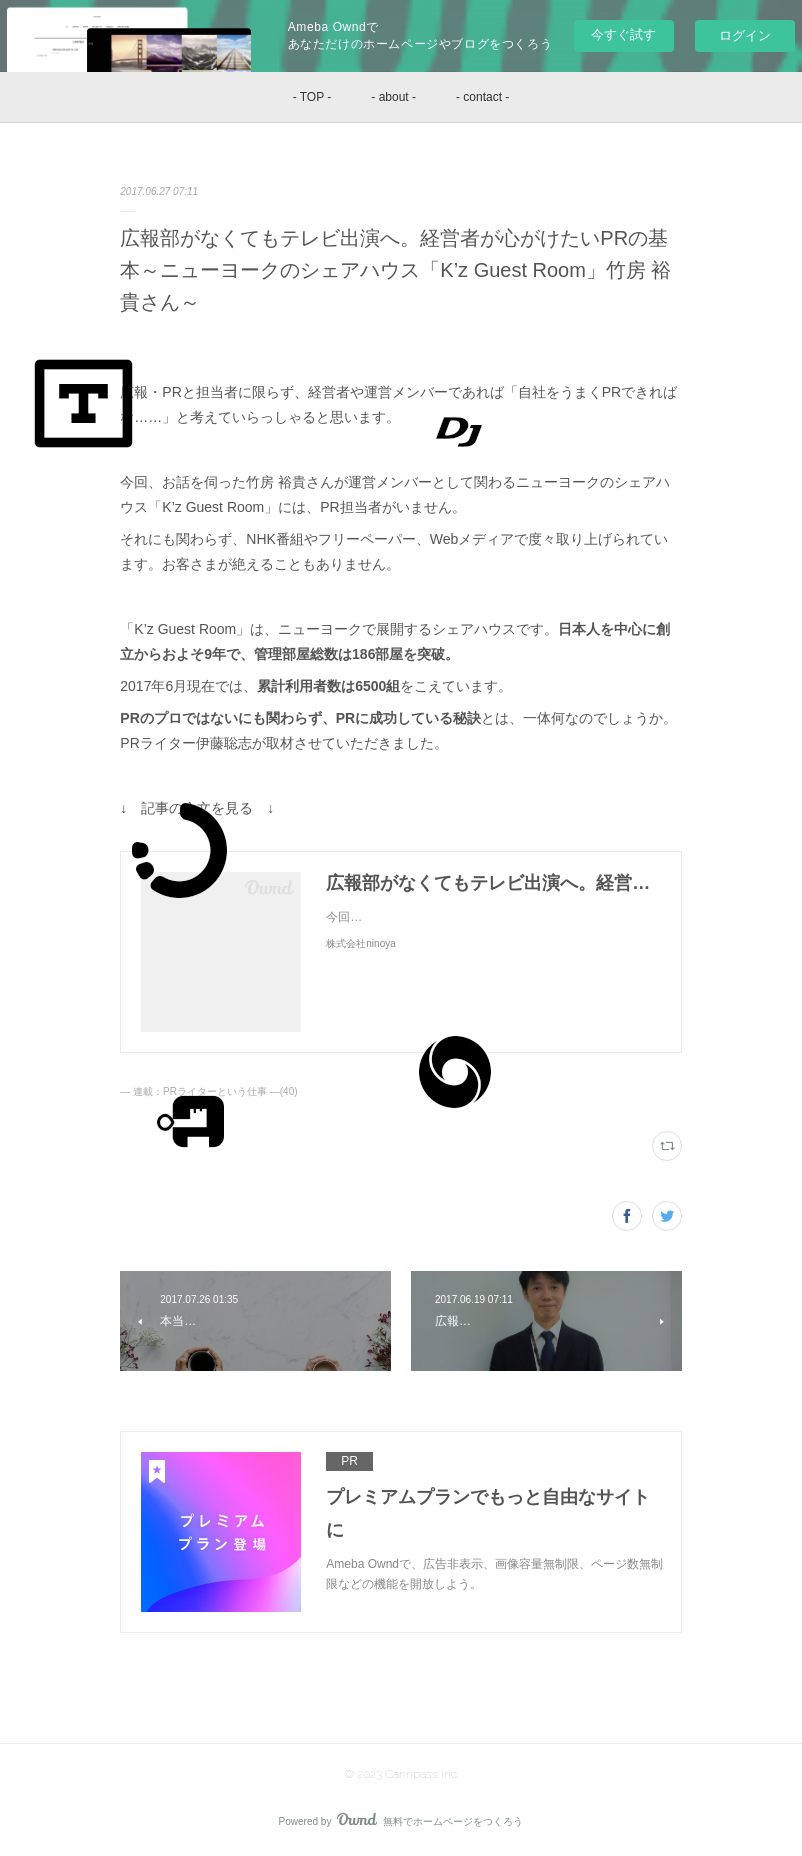  What do you see at coordinates (83, 403) in the screenshot?
I see `insert a text snippet or template` at bounding box center [83, 403].